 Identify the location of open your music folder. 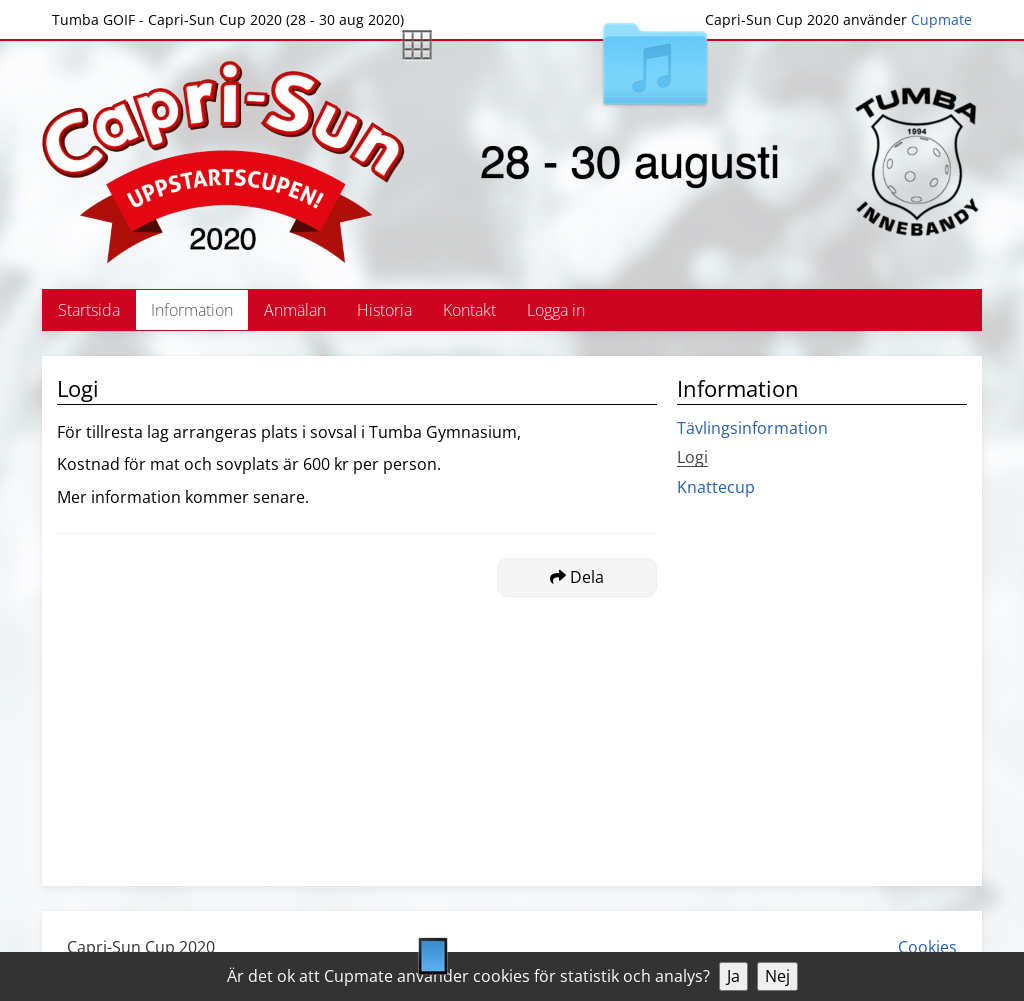
(655, 64).